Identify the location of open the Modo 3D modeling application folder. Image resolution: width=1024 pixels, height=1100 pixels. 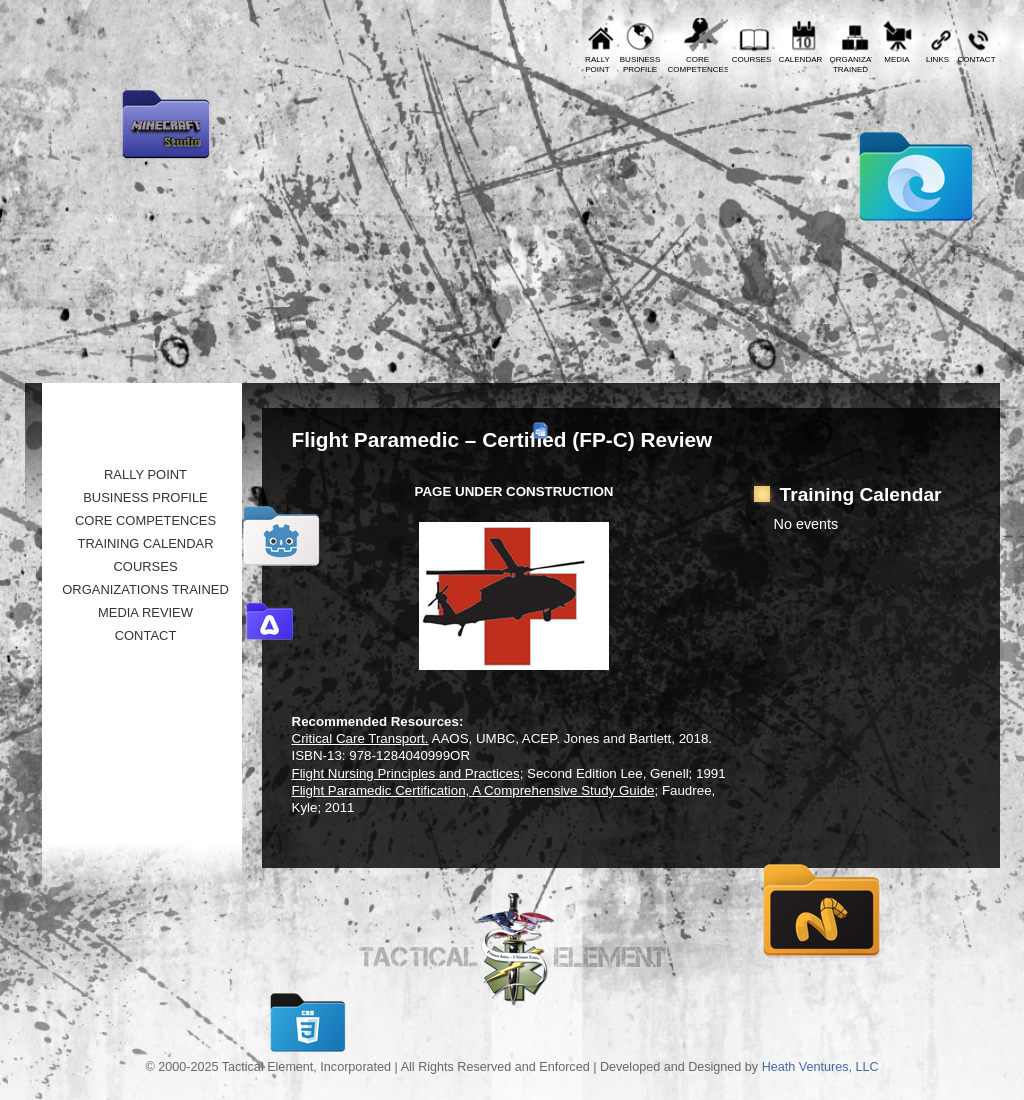
(821, 913).